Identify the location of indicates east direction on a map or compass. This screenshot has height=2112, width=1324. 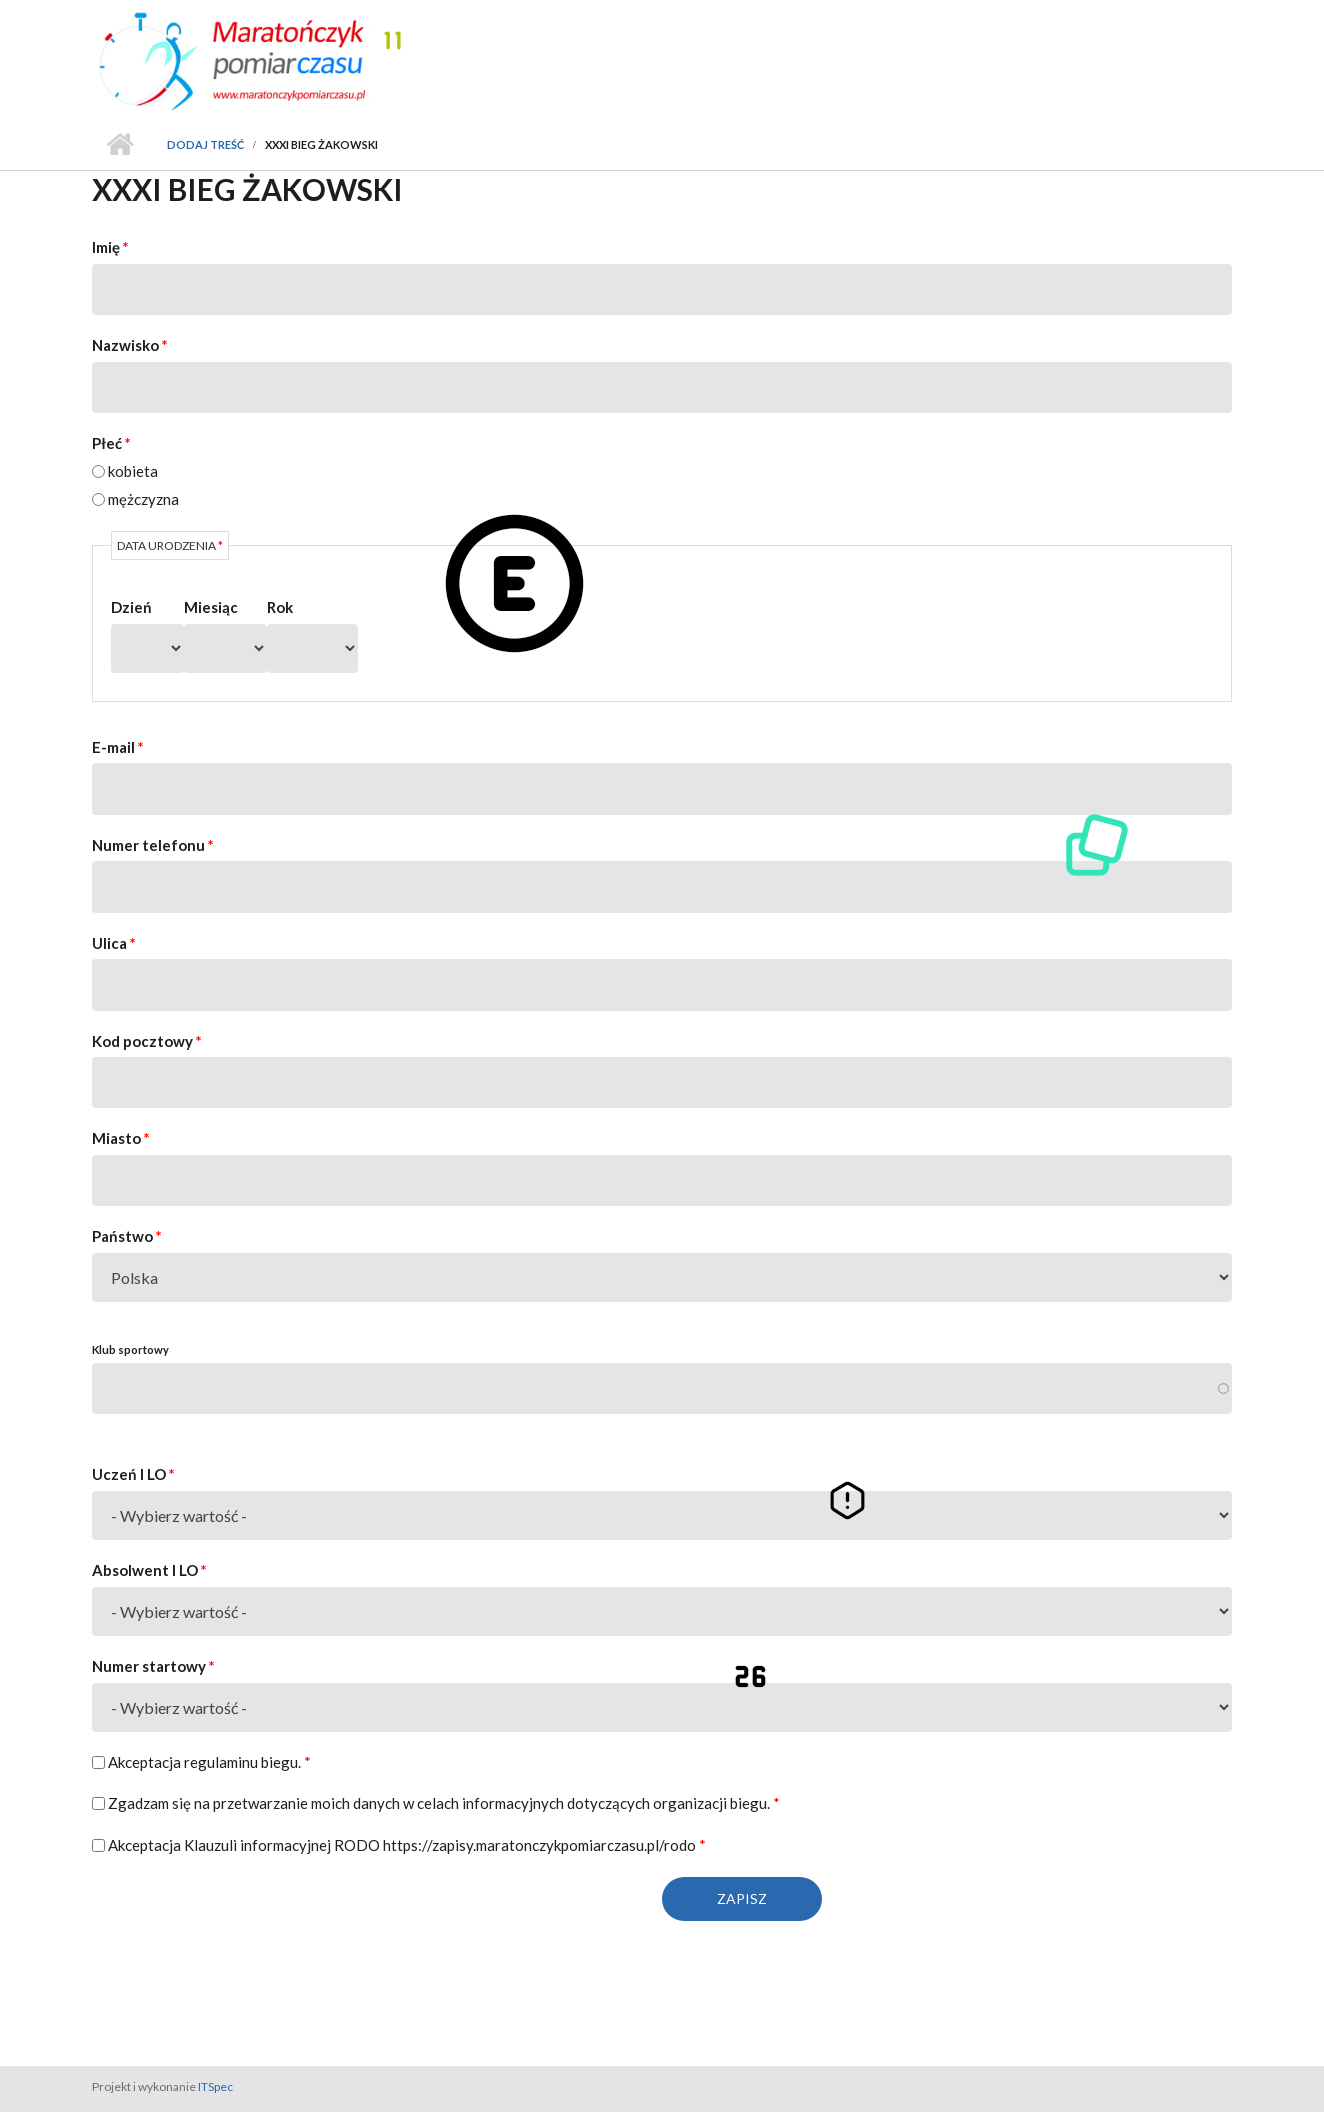
(514, 583).